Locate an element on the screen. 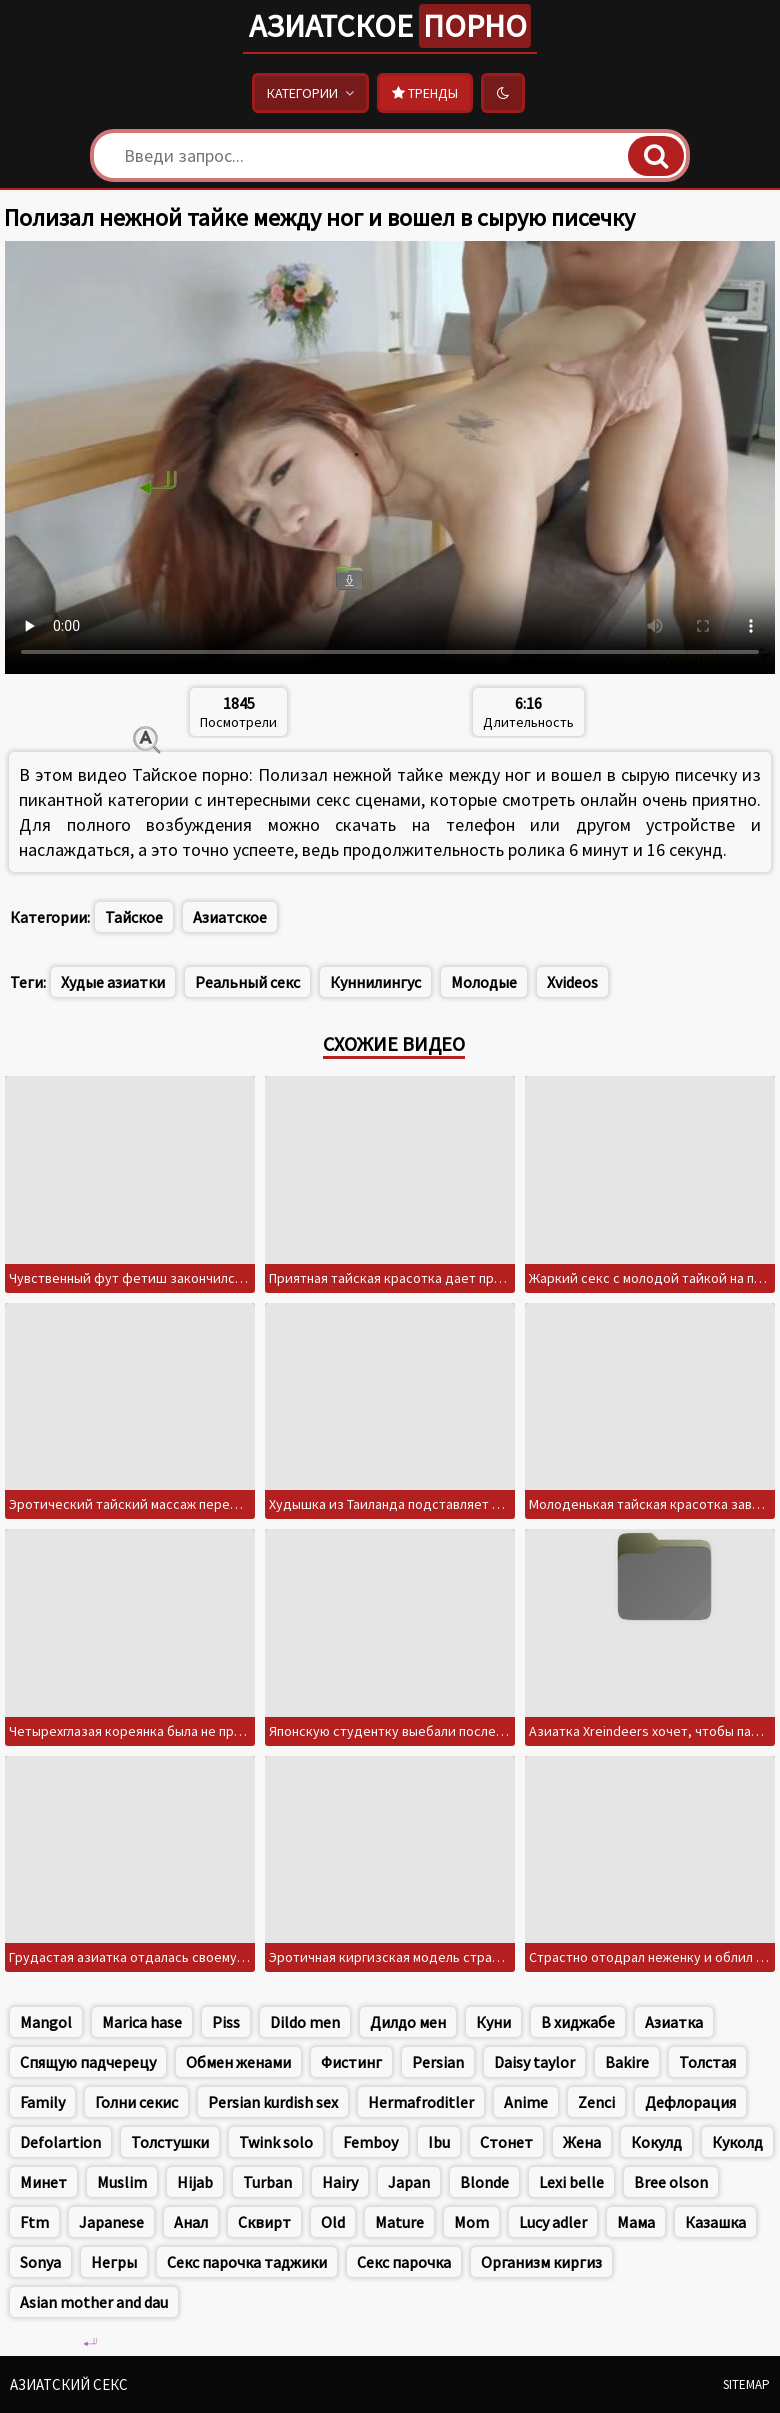  find text or search within a document is located at coordinates (147, 740).